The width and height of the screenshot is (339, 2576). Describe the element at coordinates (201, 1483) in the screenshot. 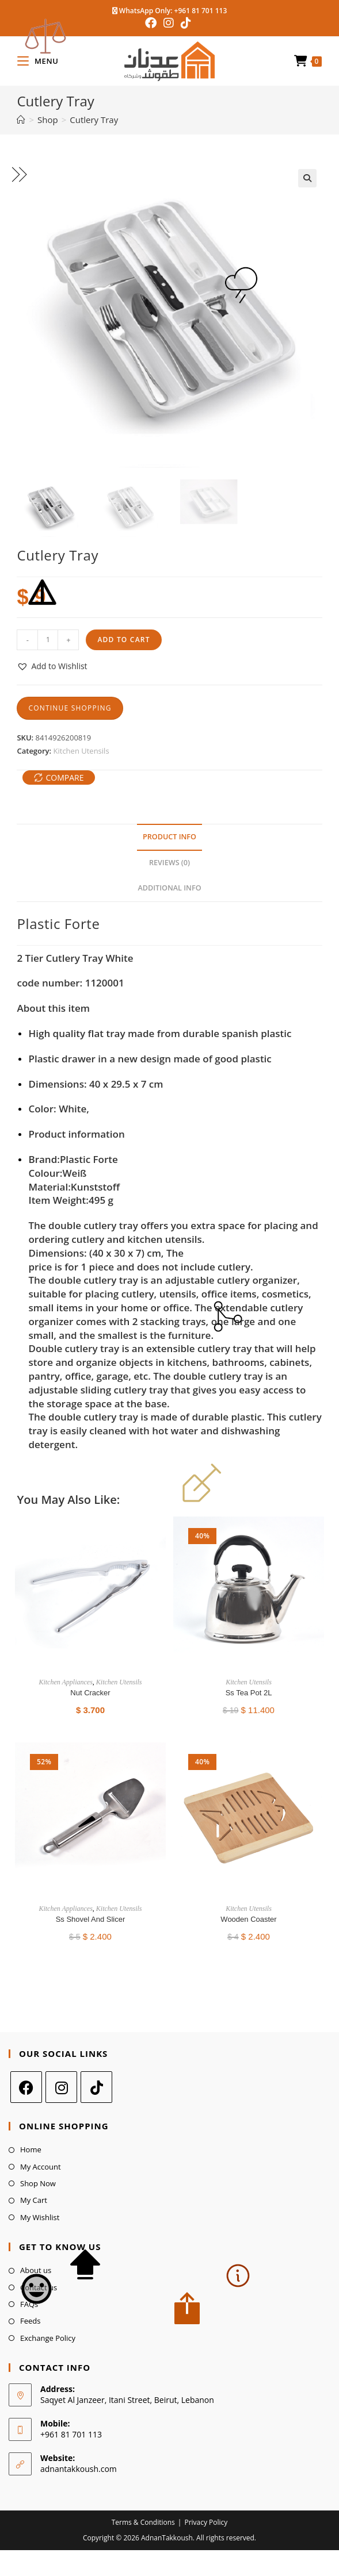

I see `access gardening or landscaping tools` at that location.